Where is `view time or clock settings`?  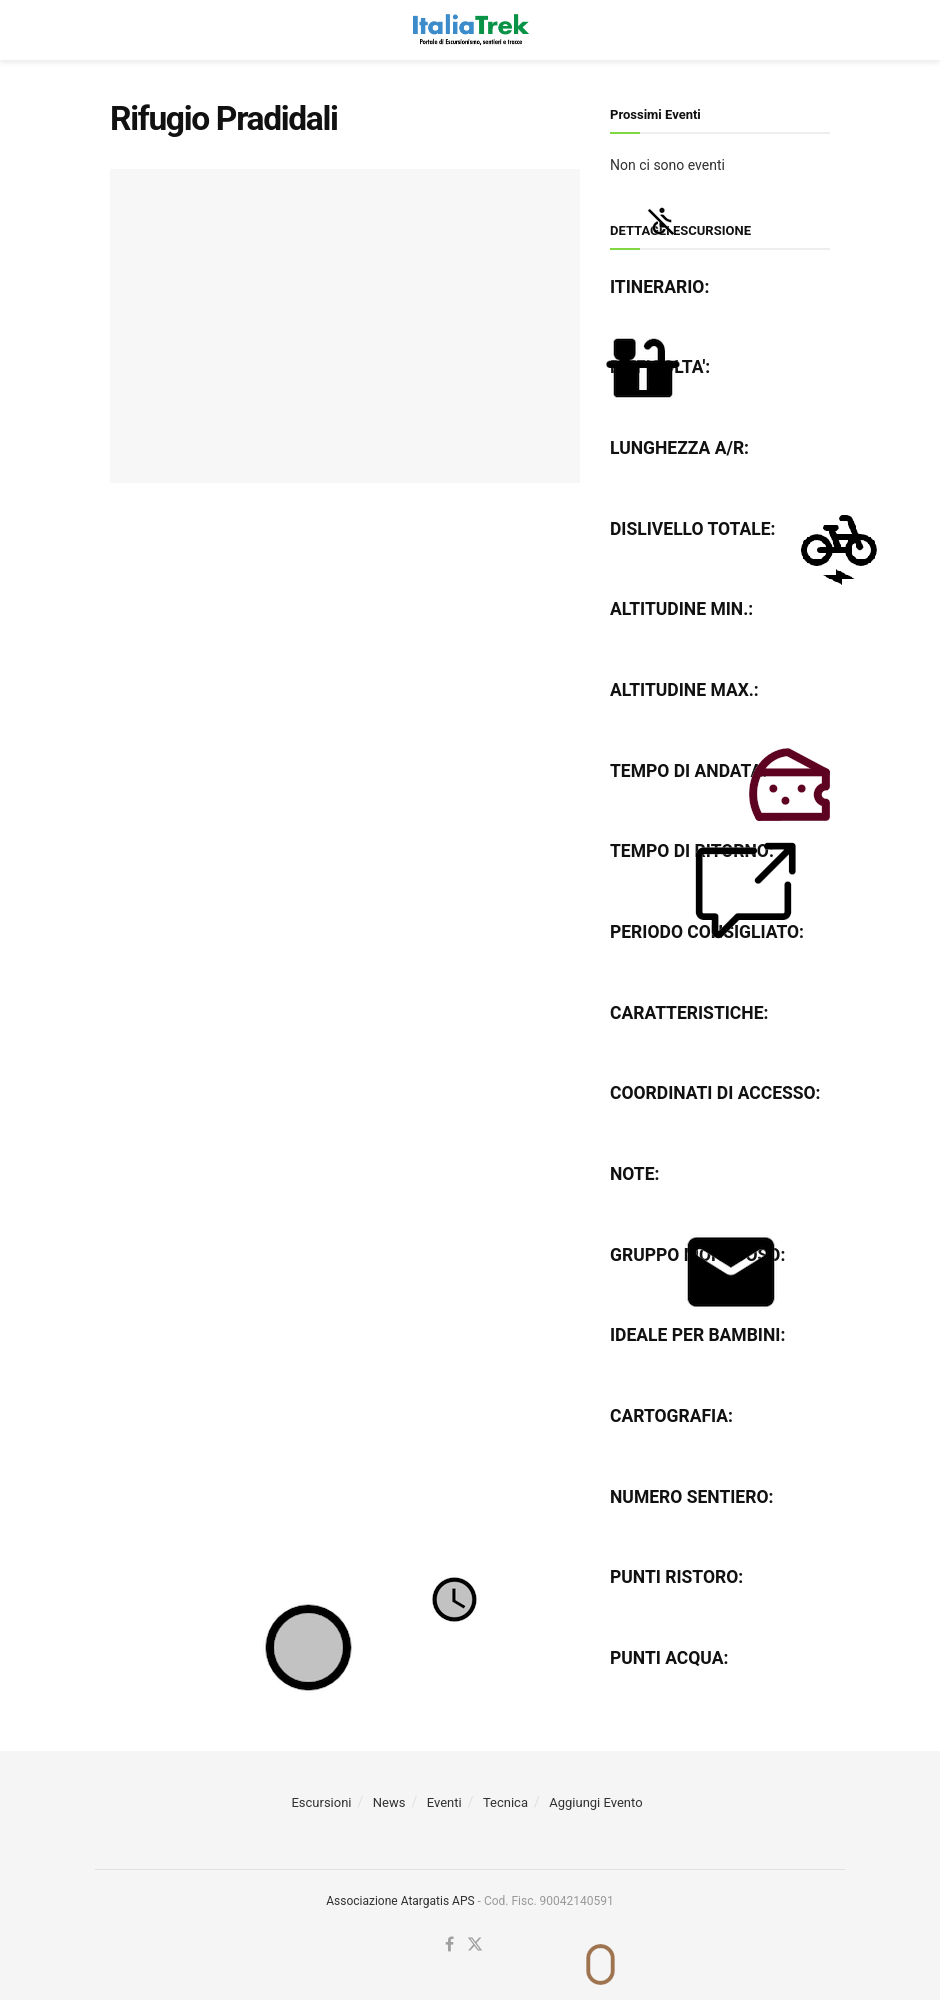 view time or clock settings is located at coordinates (454, 1599).